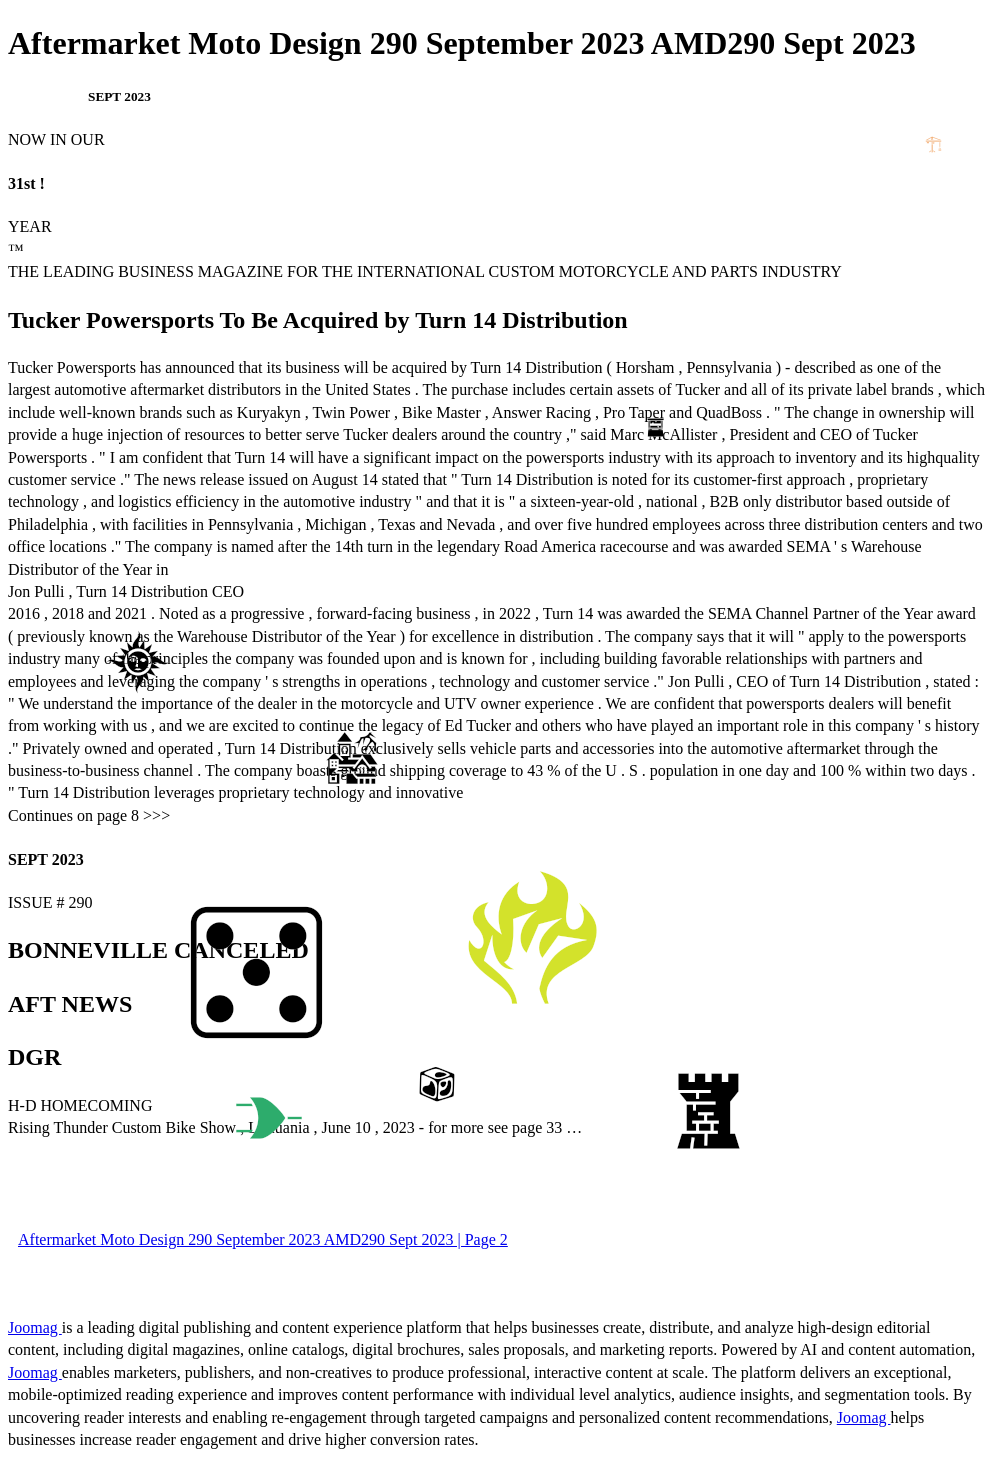 The width and height of the screenshot is (993, 1459). I want to click on decorative sun emblem for fantasy or medieval-themed game interface, so click(138, 662).